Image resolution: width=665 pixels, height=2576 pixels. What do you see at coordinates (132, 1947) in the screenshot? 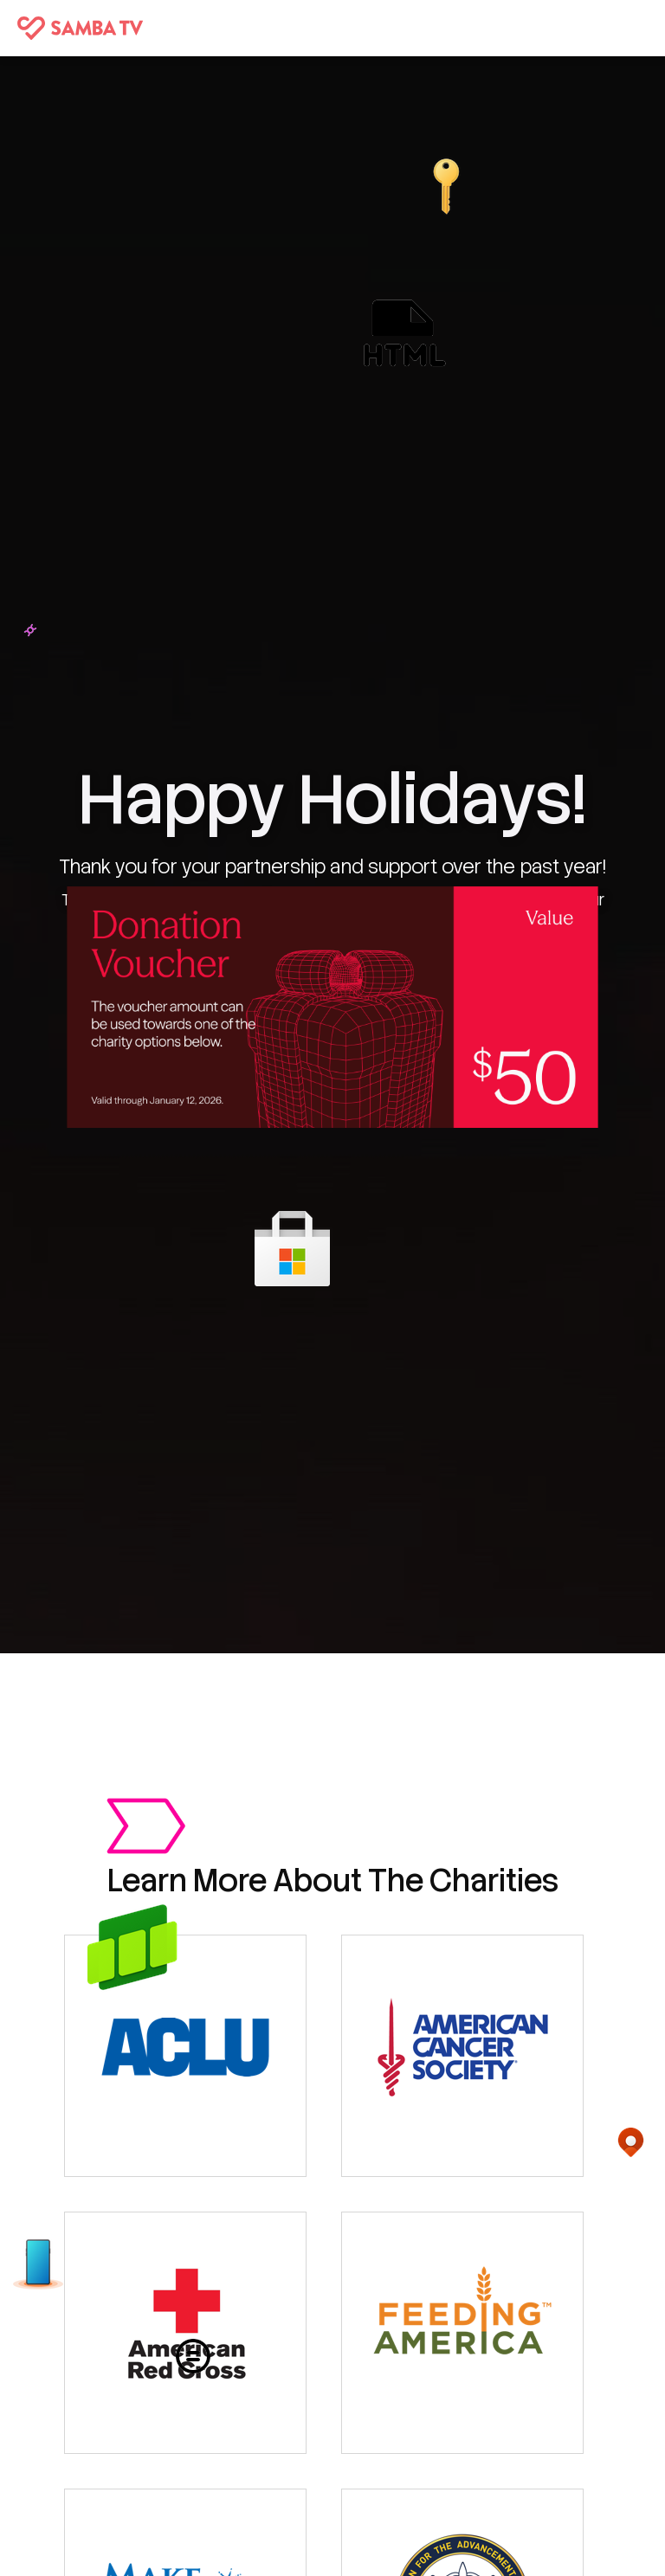
I see `open xbox game bar` at bounding box center [132, 1947].